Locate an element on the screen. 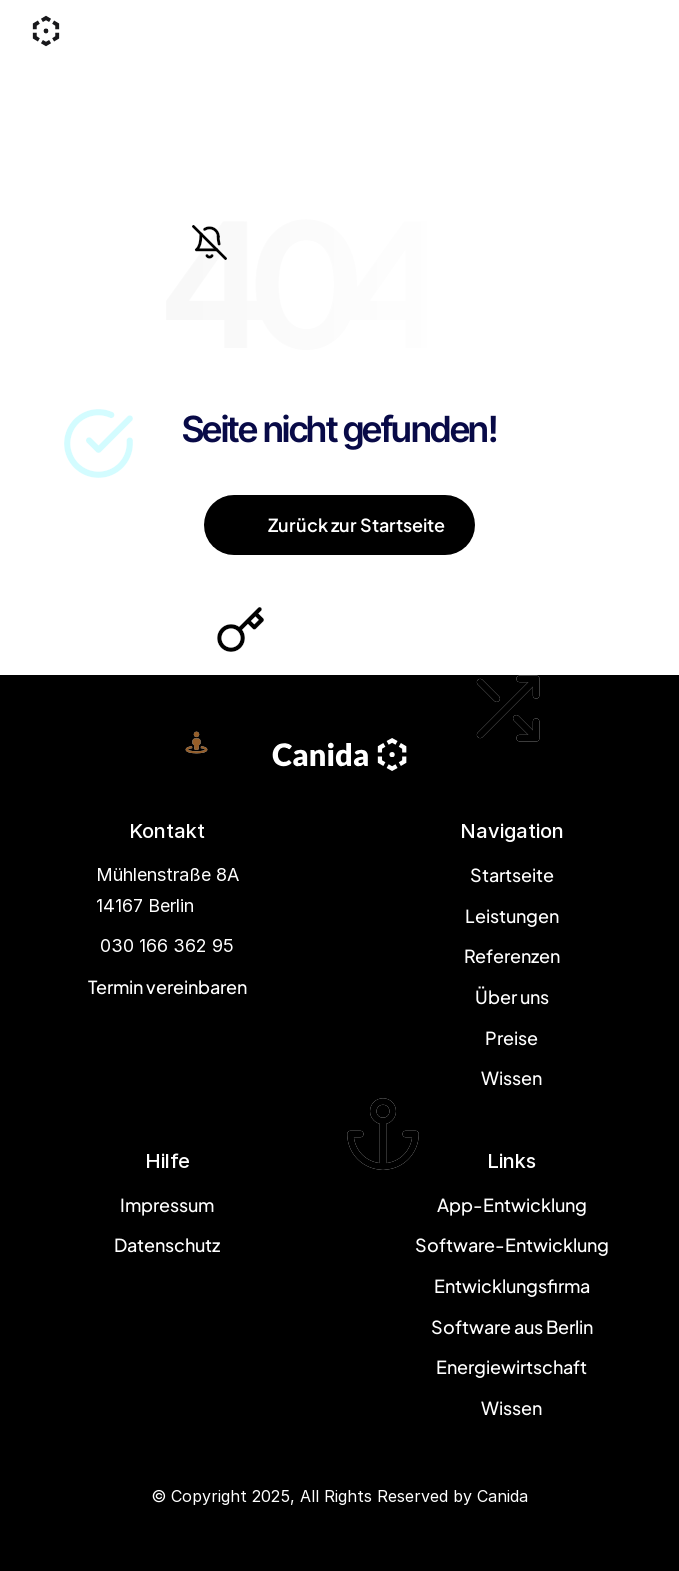  access street view mode is located at coordinates (196, 742).